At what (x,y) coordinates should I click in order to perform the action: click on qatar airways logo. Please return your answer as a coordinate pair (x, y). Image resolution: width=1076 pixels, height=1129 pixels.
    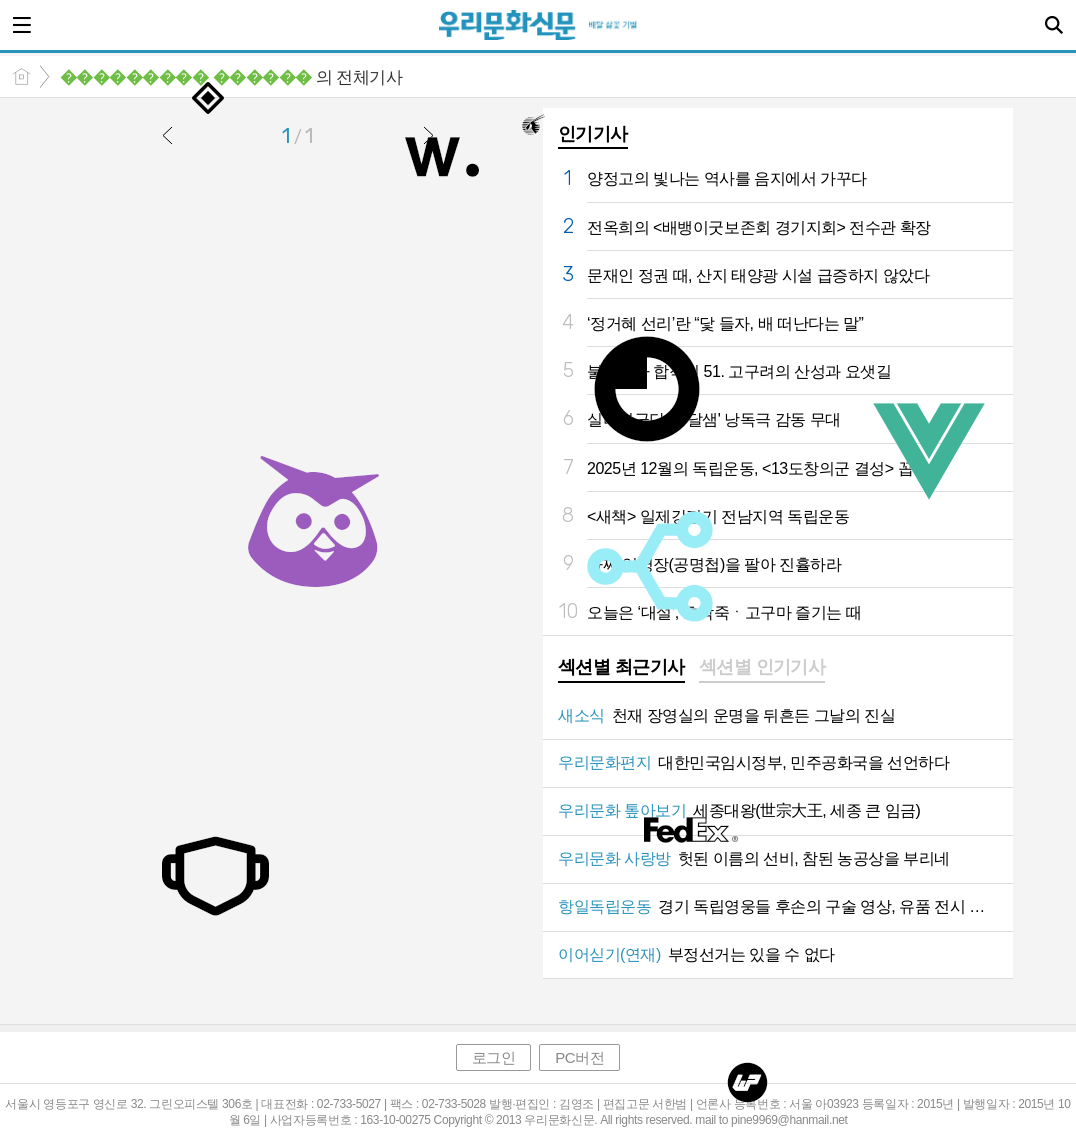
    Looking at the image, I should click on (533, 124).